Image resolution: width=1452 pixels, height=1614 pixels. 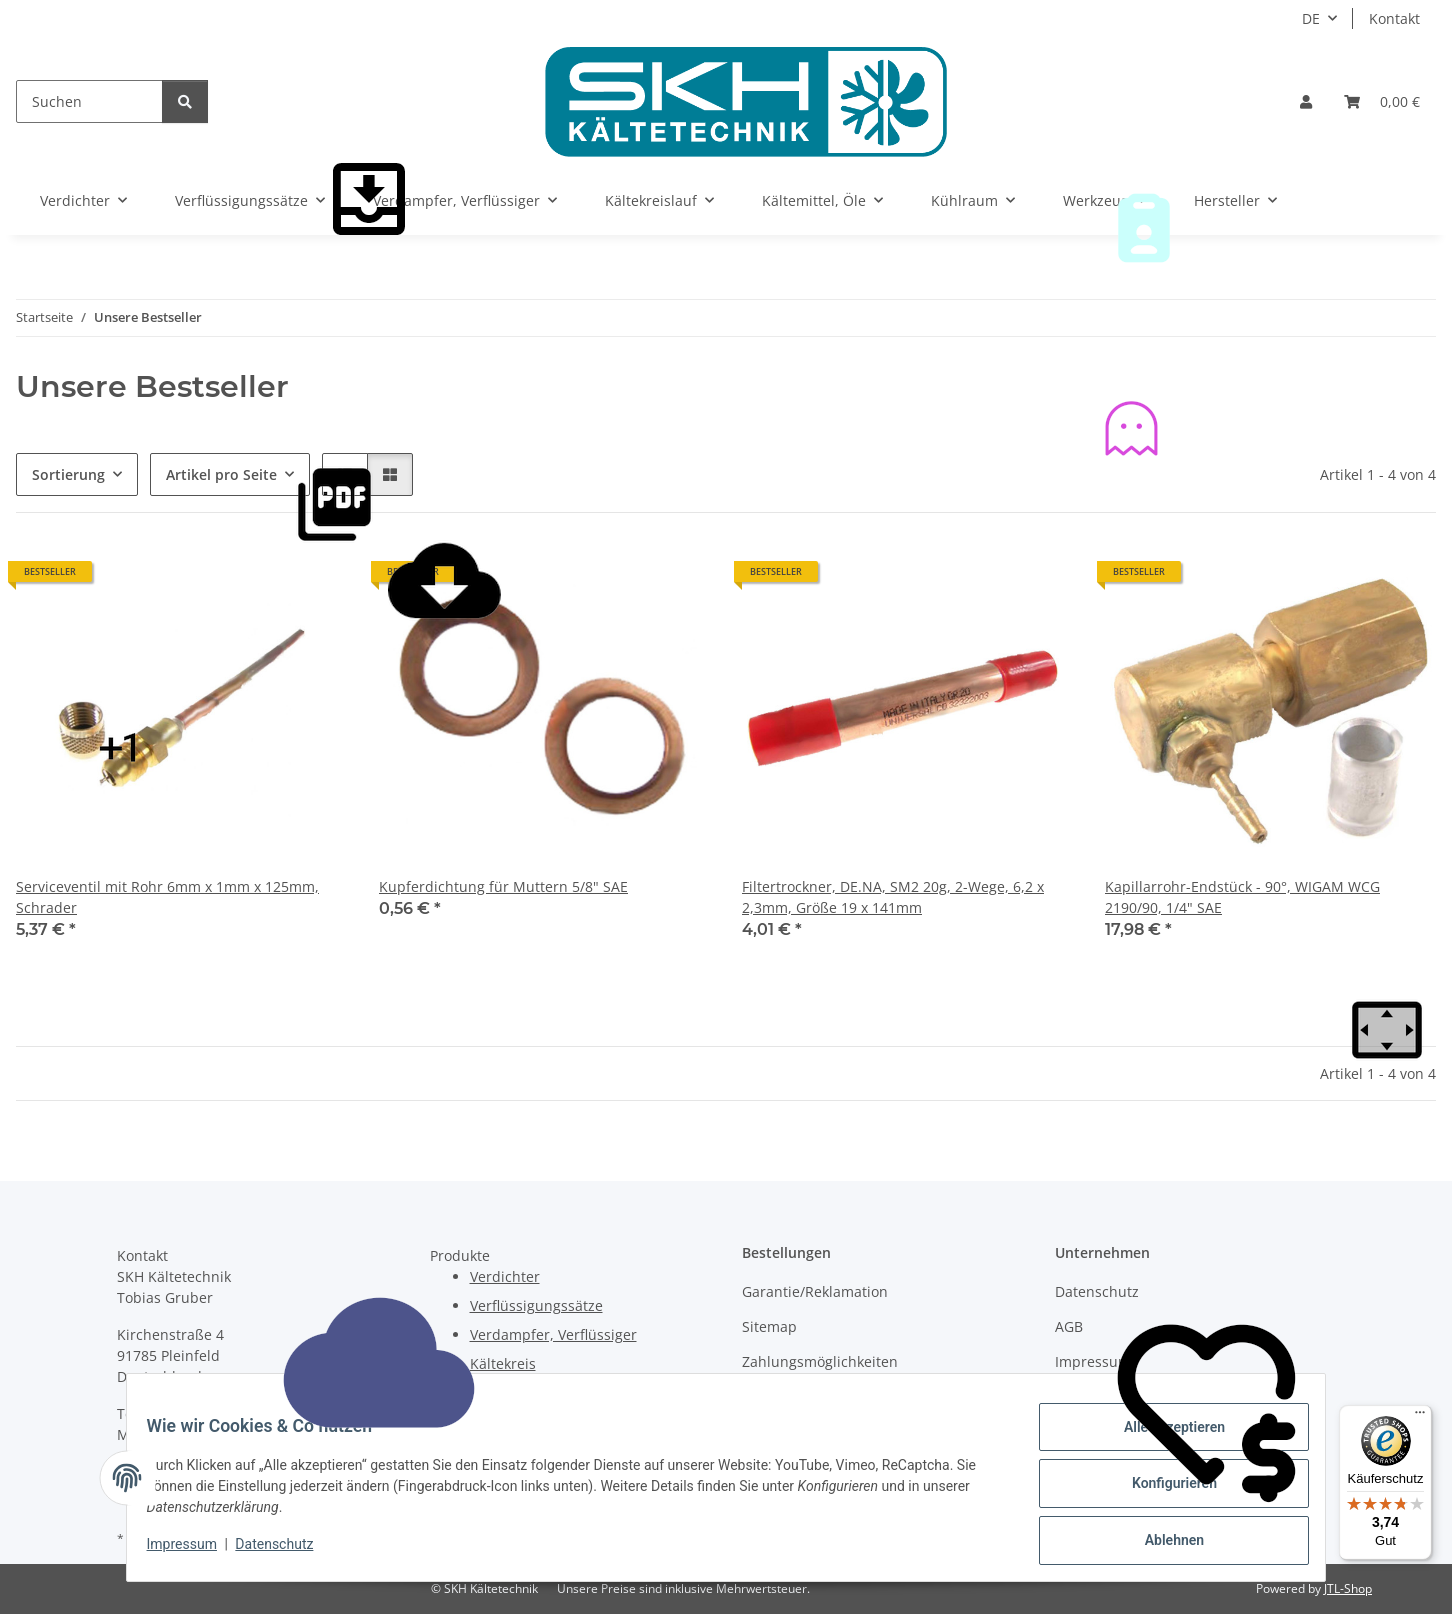 What do you see at coordinates (1144, 228) in the screenshot?
I see `view user profile or personnel record` at bounding box center [1144, 228].